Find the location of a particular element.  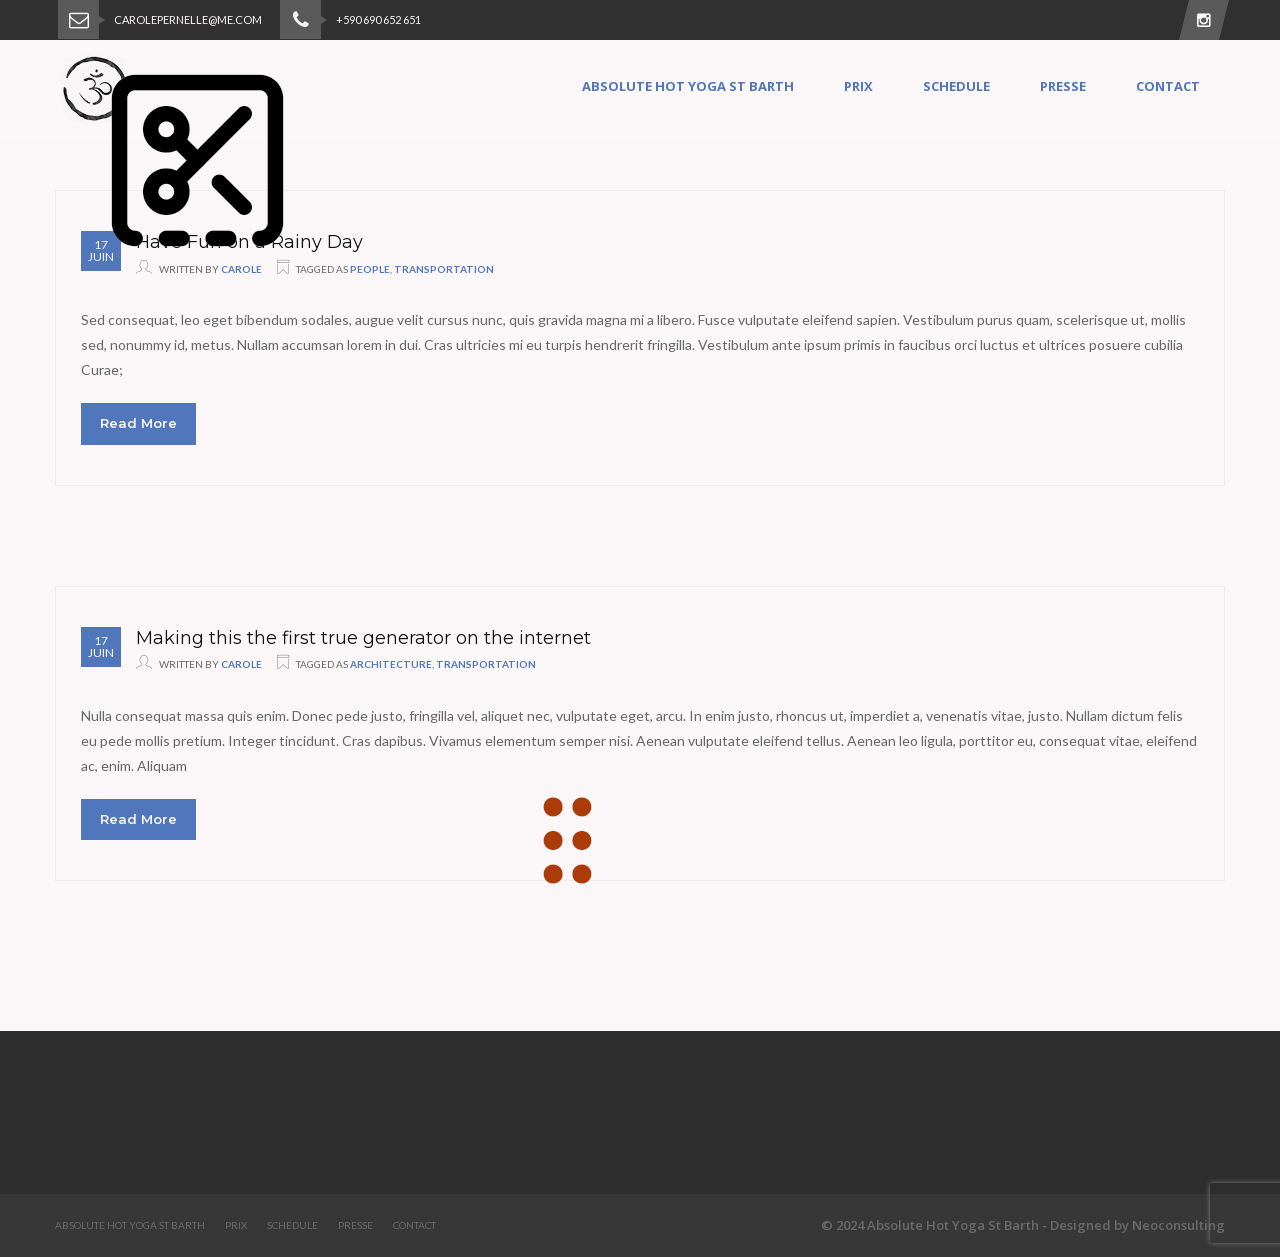

drag to reorder items is located at coordinates (567, 840).